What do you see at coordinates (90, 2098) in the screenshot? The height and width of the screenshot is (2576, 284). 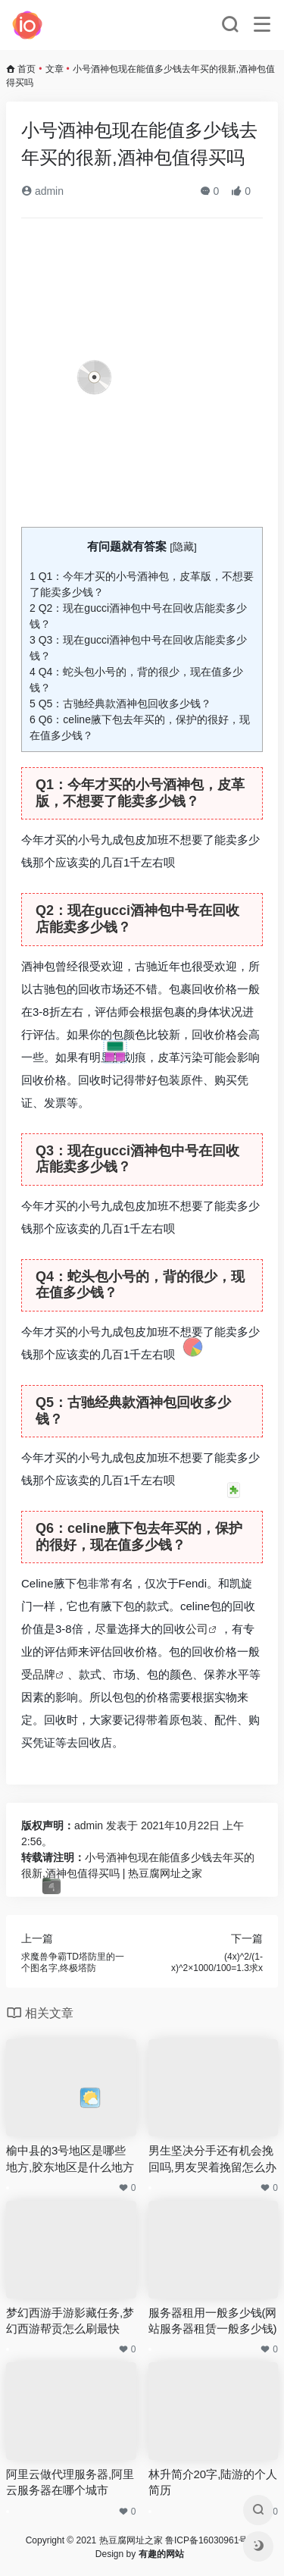 I see `open the weather app` at bounding box center [90, 2098].